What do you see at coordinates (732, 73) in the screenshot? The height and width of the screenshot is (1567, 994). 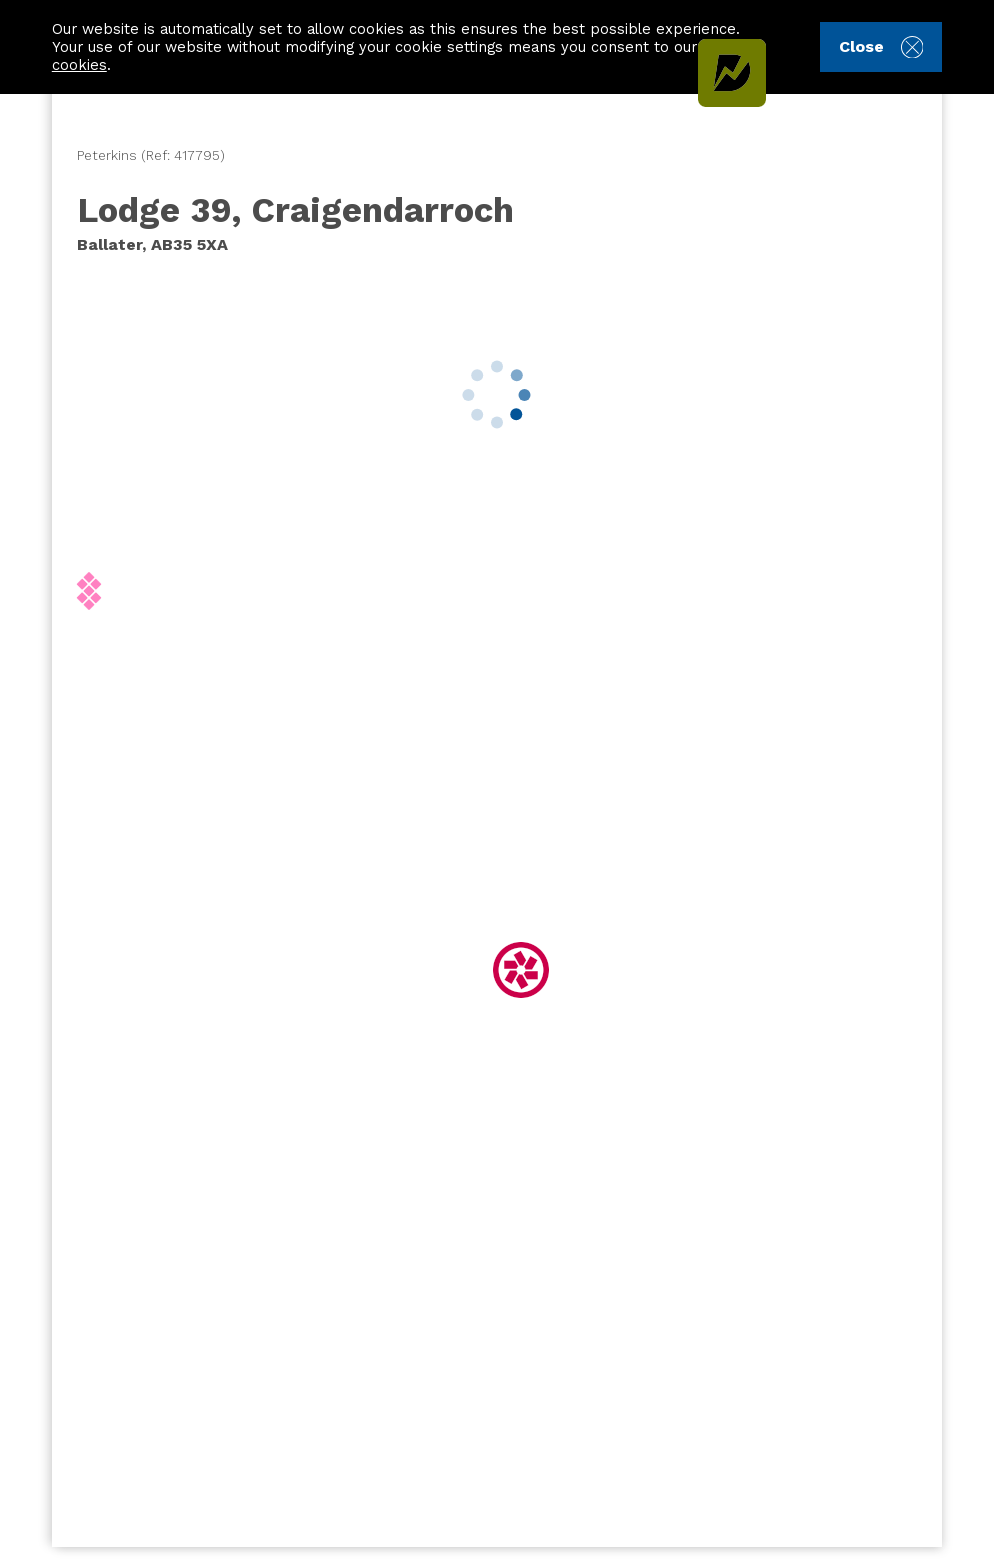 I see `open the Dunzo delivery app` at bounding box center [732, 73].